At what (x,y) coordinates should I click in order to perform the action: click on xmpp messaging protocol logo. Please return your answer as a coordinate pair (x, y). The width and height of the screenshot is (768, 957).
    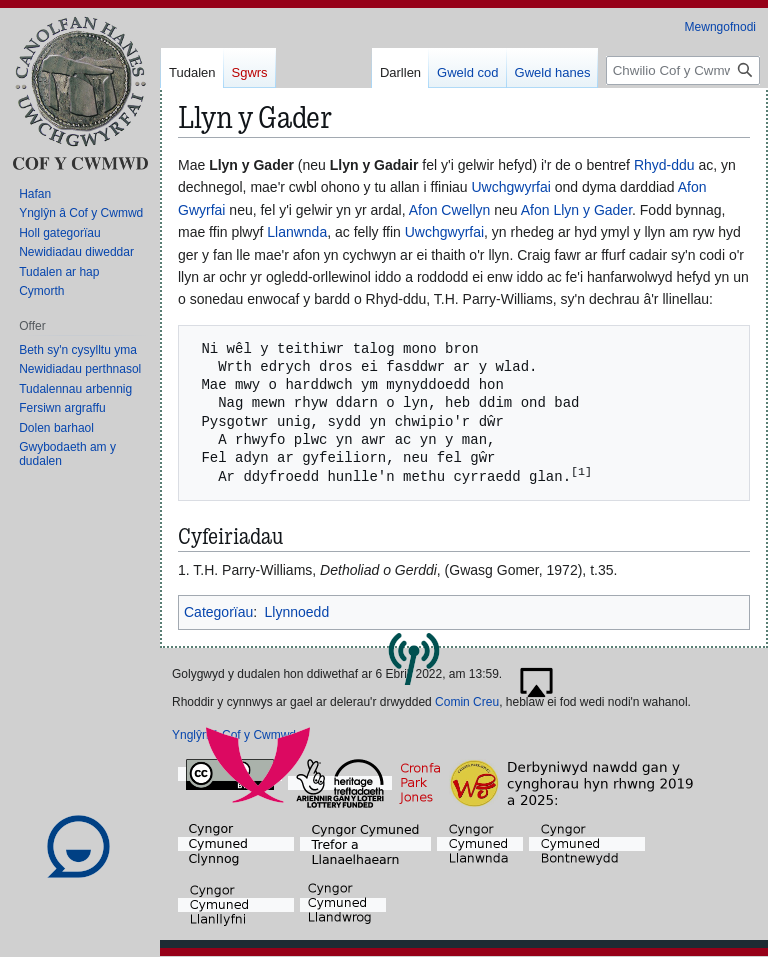
    Looking at the image, I should click on (258, 765).